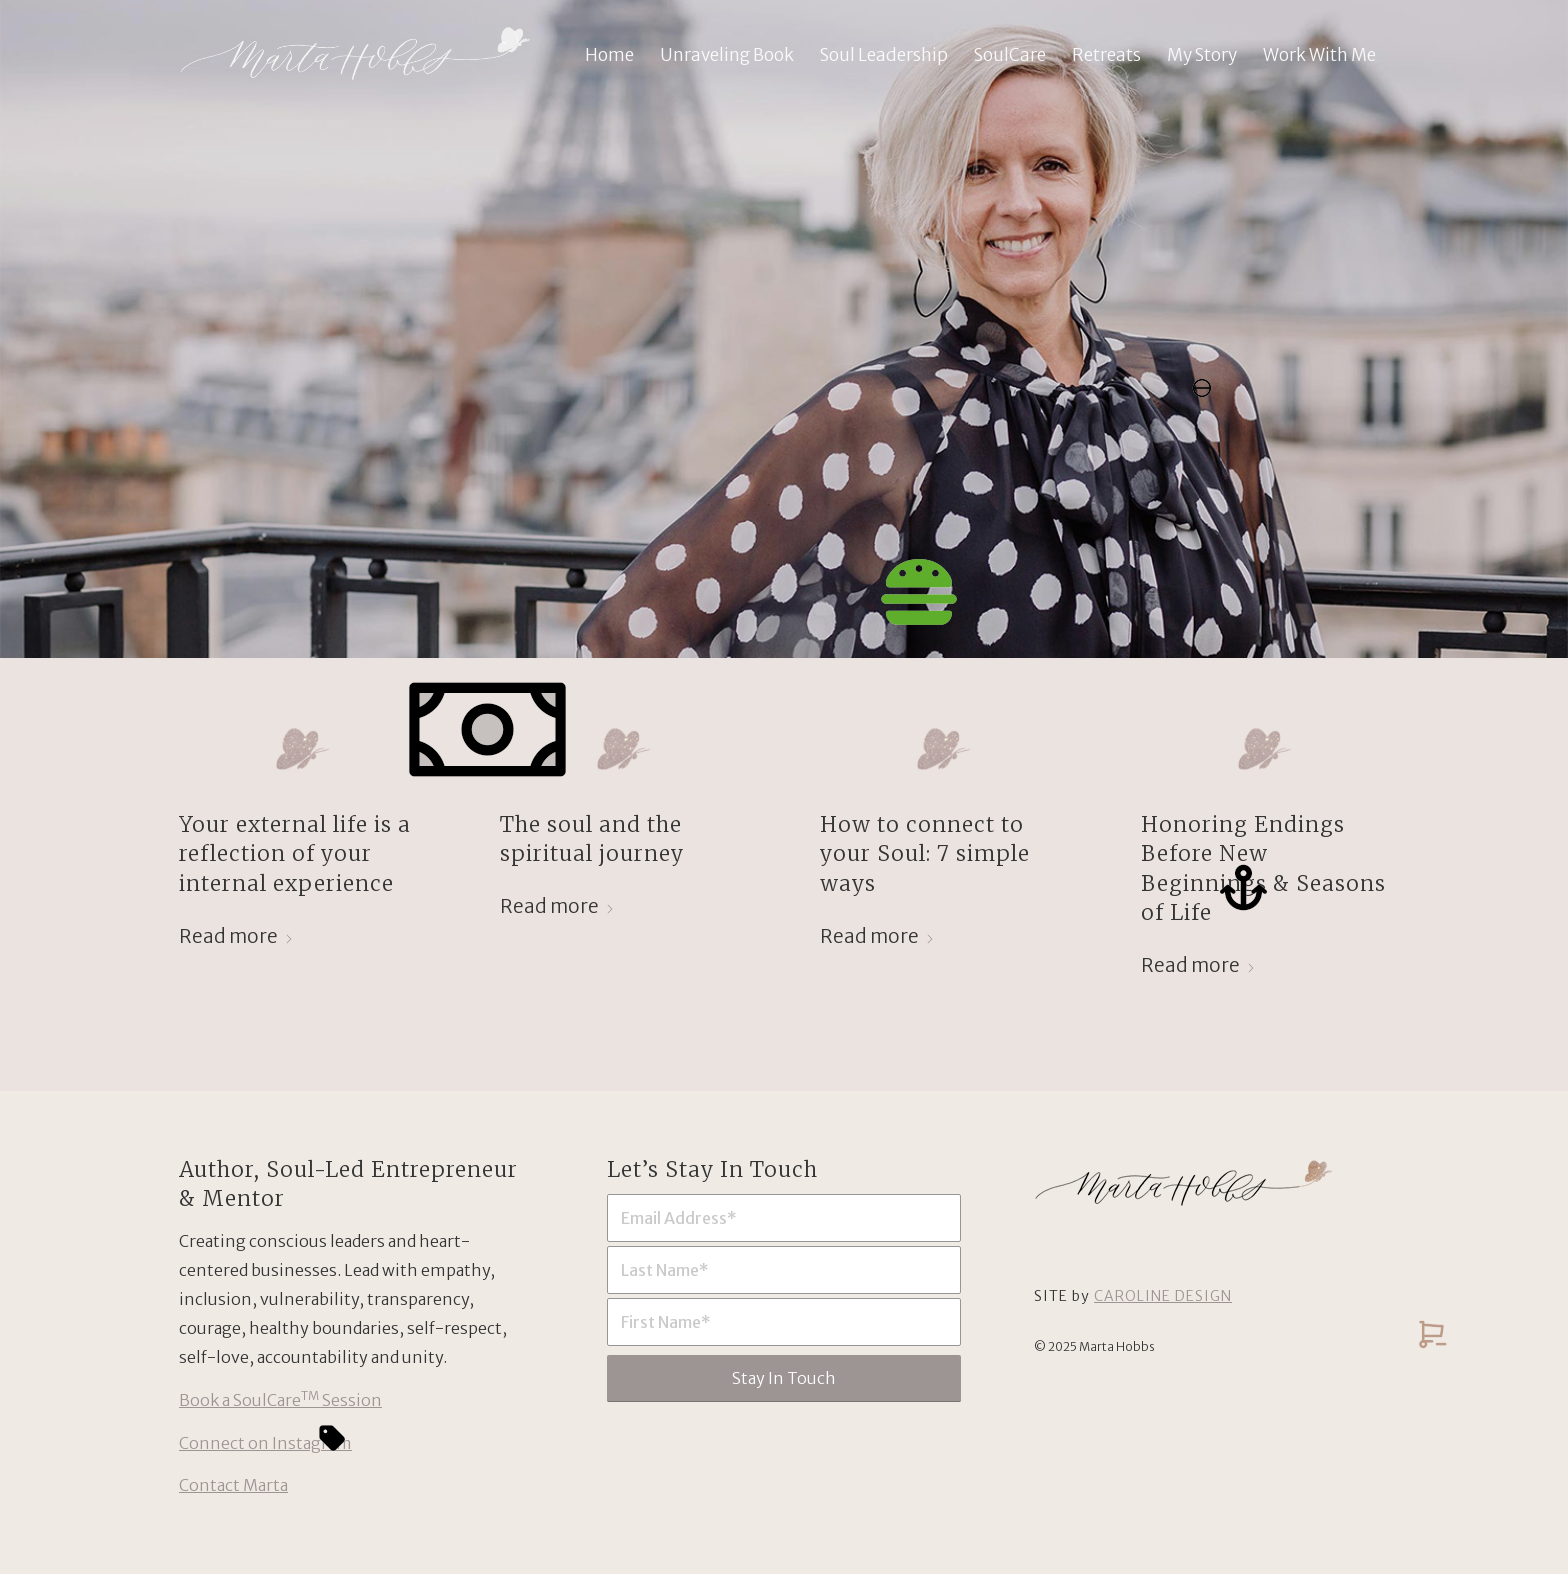  What do you see at coordinates (1202, 388) in the screenshot?
I see `toggle between light and dark mode` at bounding box center [1202, 388].